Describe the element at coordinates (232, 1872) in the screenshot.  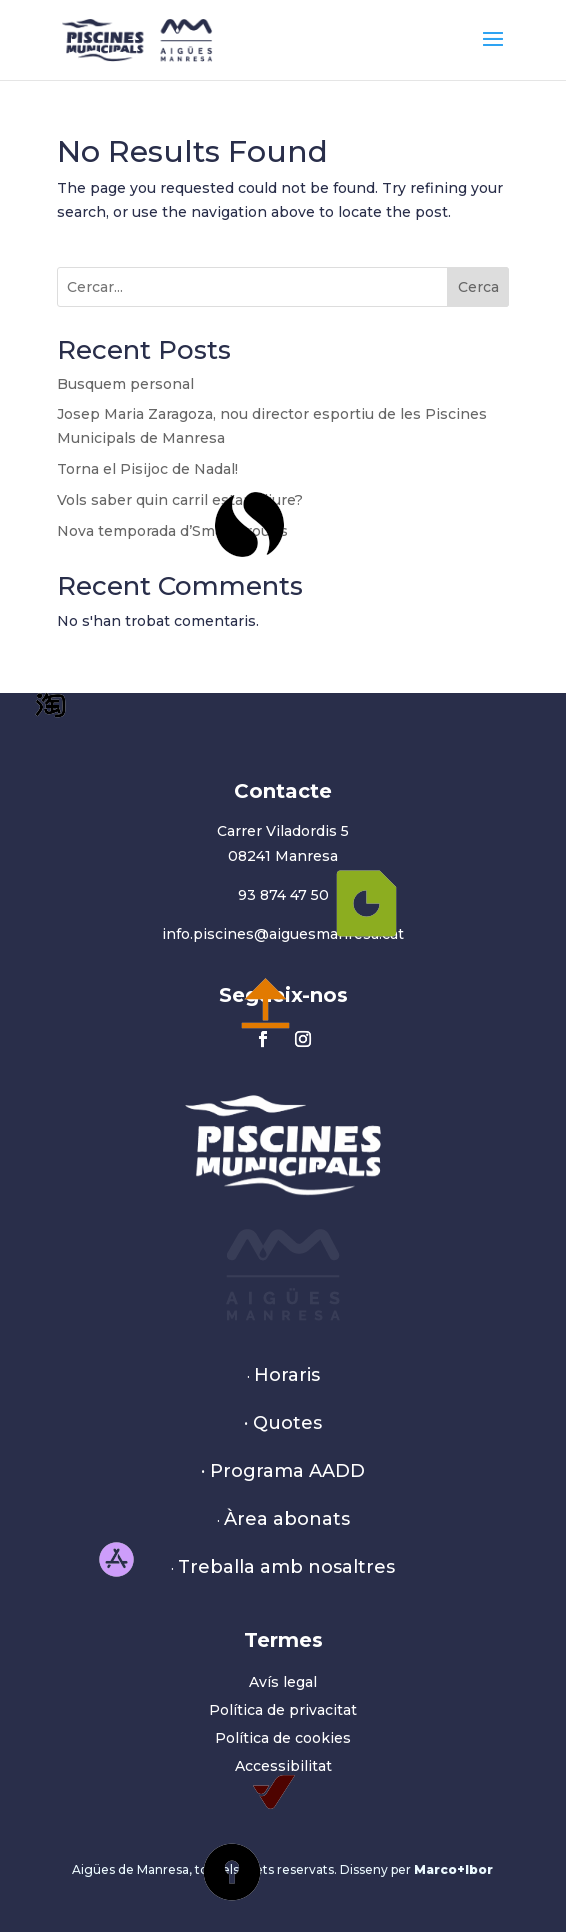
I see `lock or secure a room` at that location.